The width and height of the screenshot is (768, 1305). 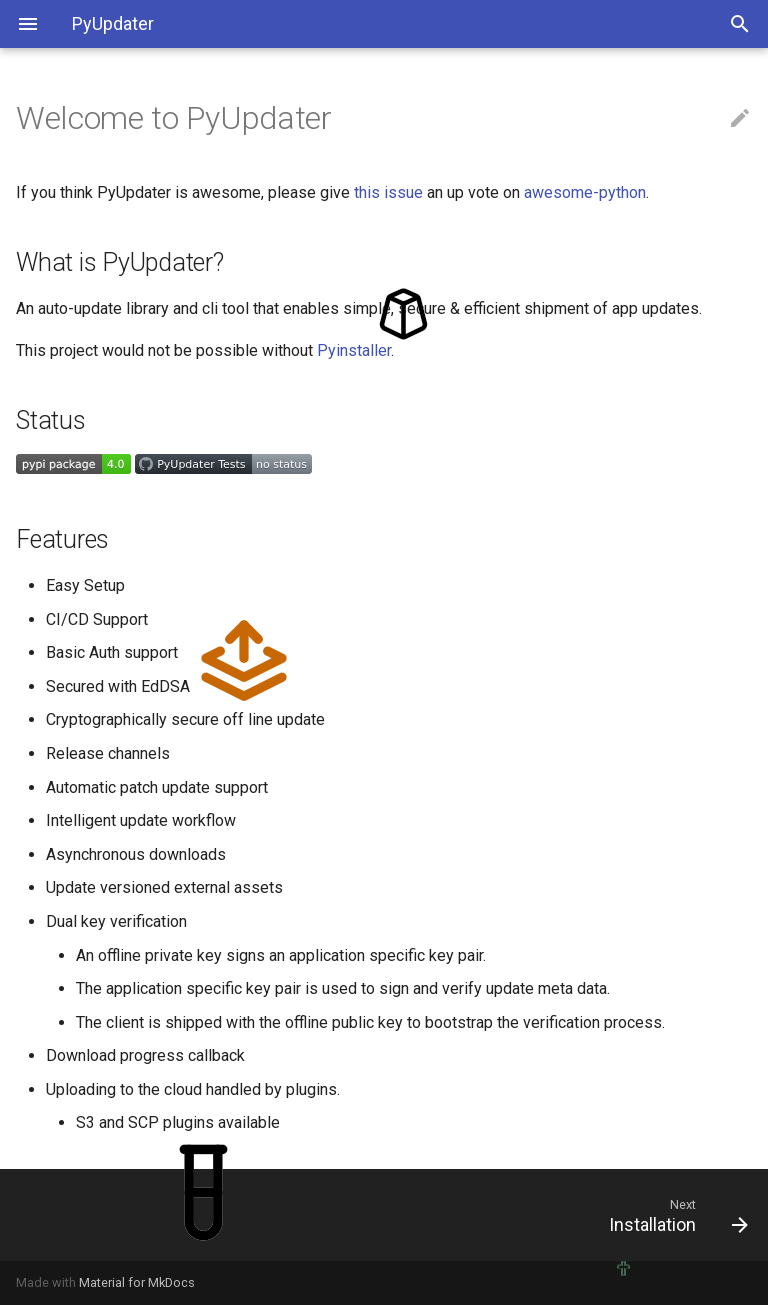 What do you see at coordinates (244, 663) in the screenshot?
I see `pop item from stack` at bounding box center [244, 663].